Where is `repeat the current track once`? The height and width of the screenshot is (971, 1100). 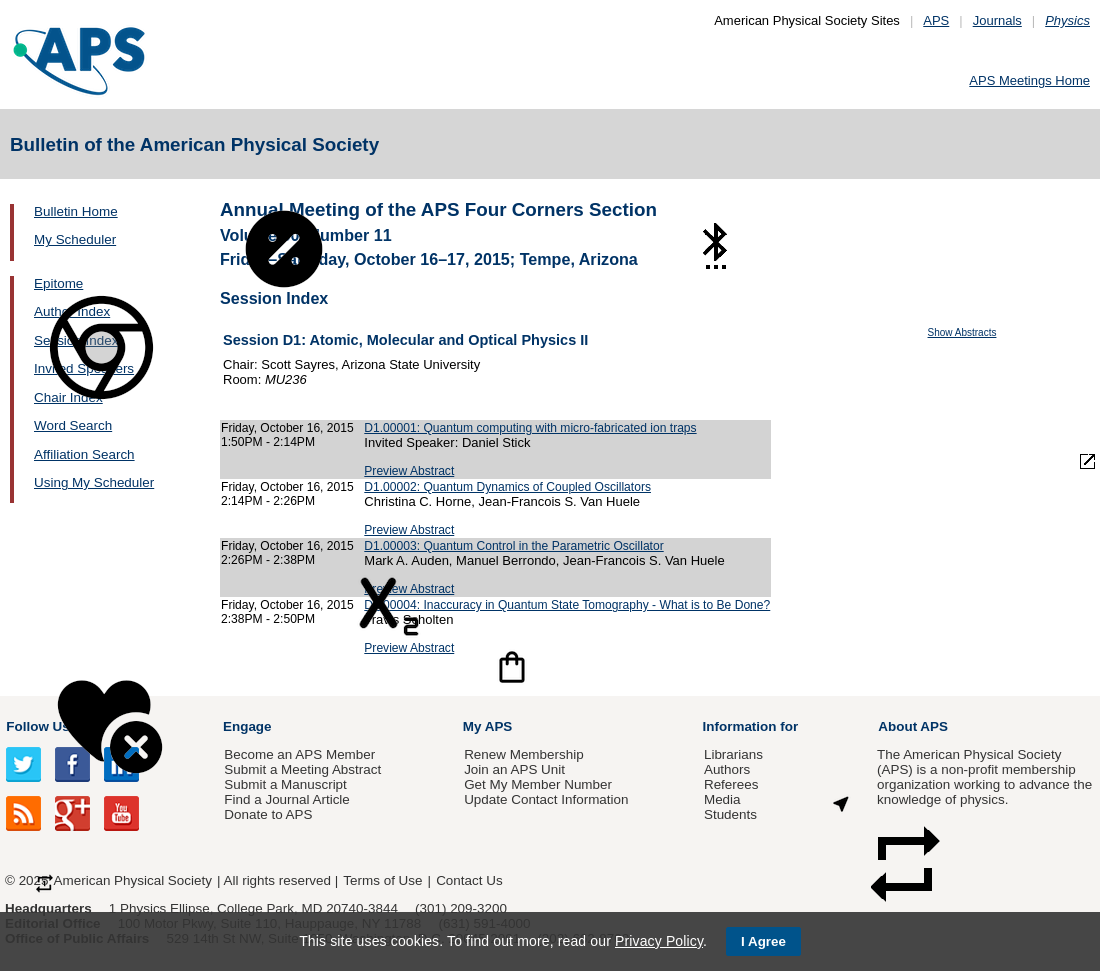
repeat the current track once is located at coordinates (44, 883).